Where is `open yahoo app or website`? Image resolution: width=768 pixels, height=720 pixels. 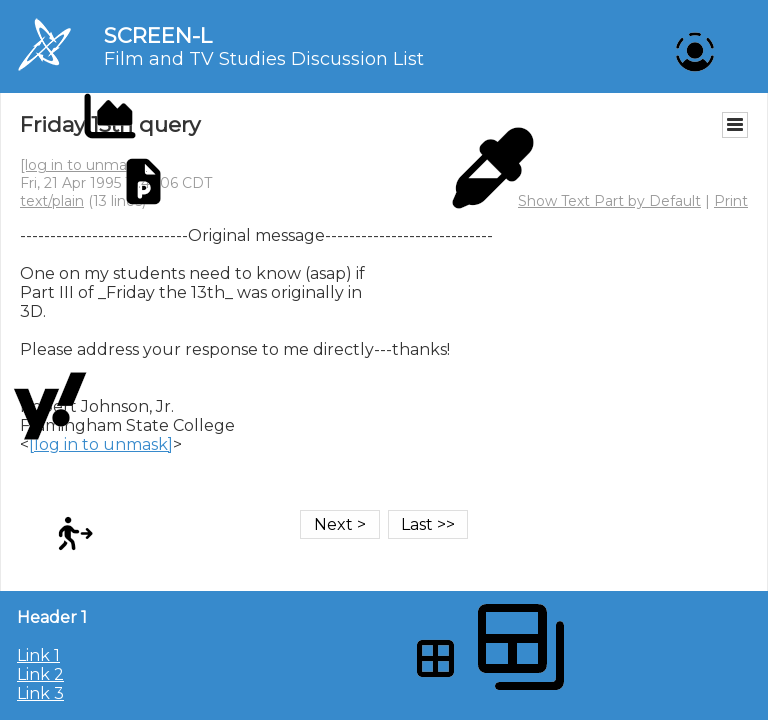 open yahoo app or website is located at coordinates (50, 406).